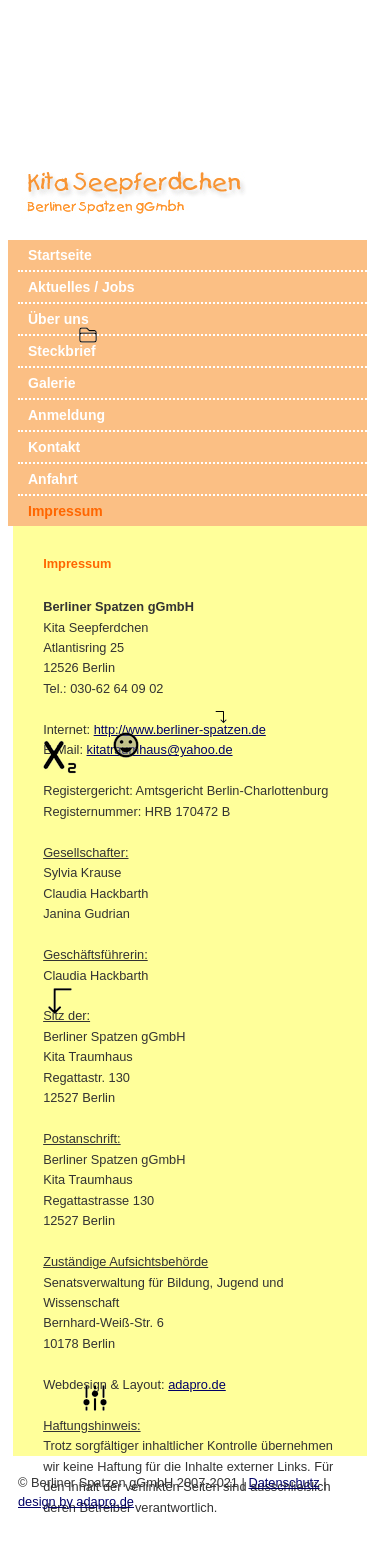 This screenshot has height=1544, width=375. I want to click on adjust settings or preferences, so click(95, 1398).